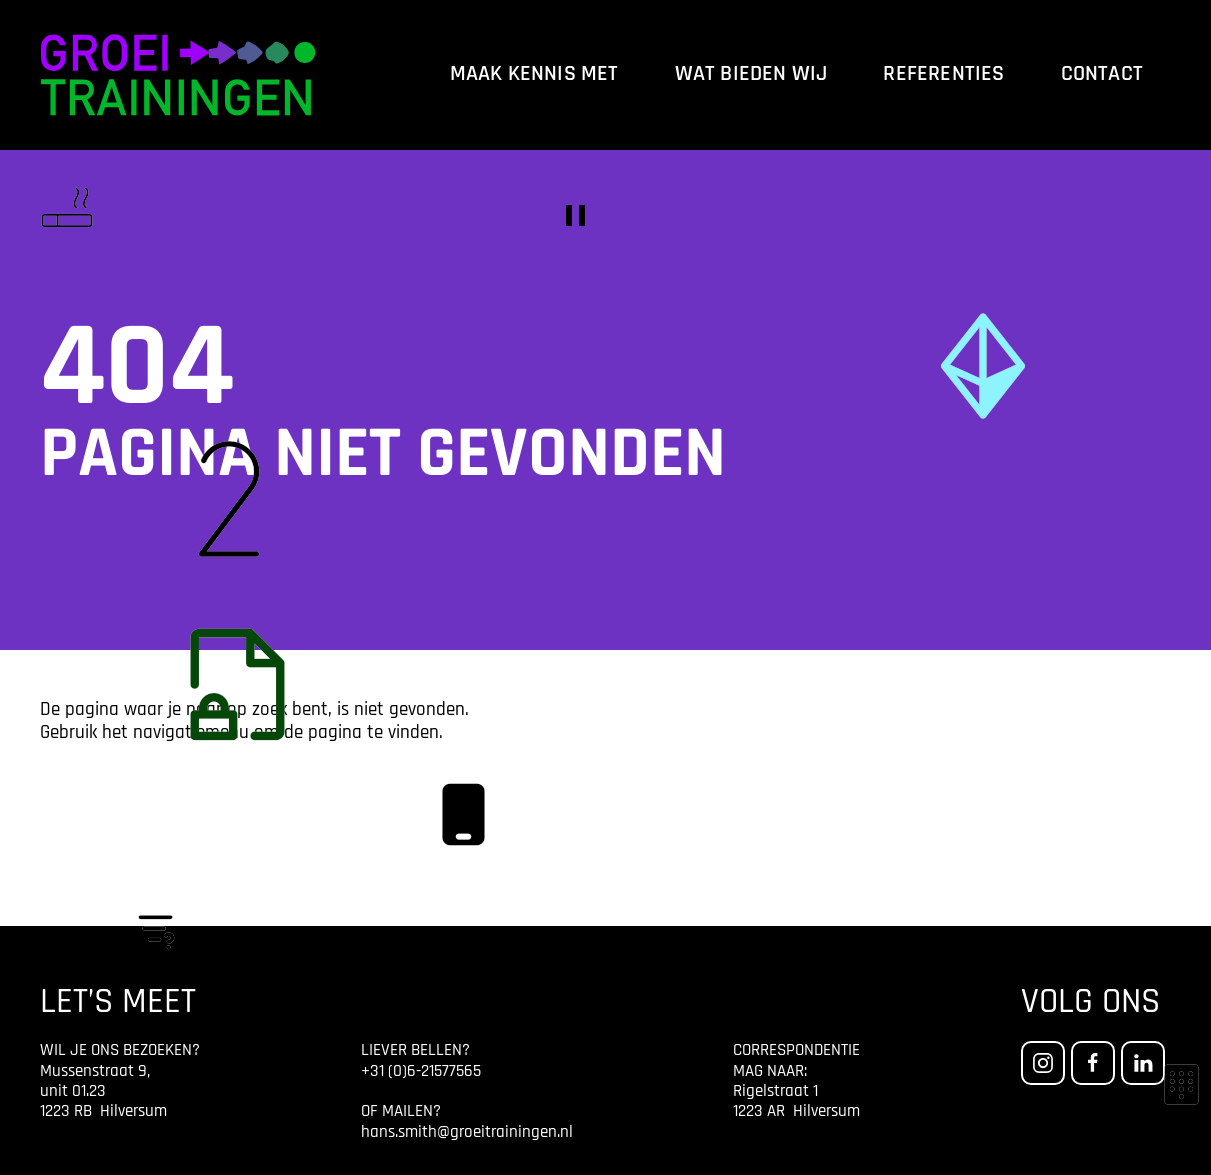  Describe the element at coordinates (67, 213) in the screenshot. I see `indicates a designated smoking area` at that location.